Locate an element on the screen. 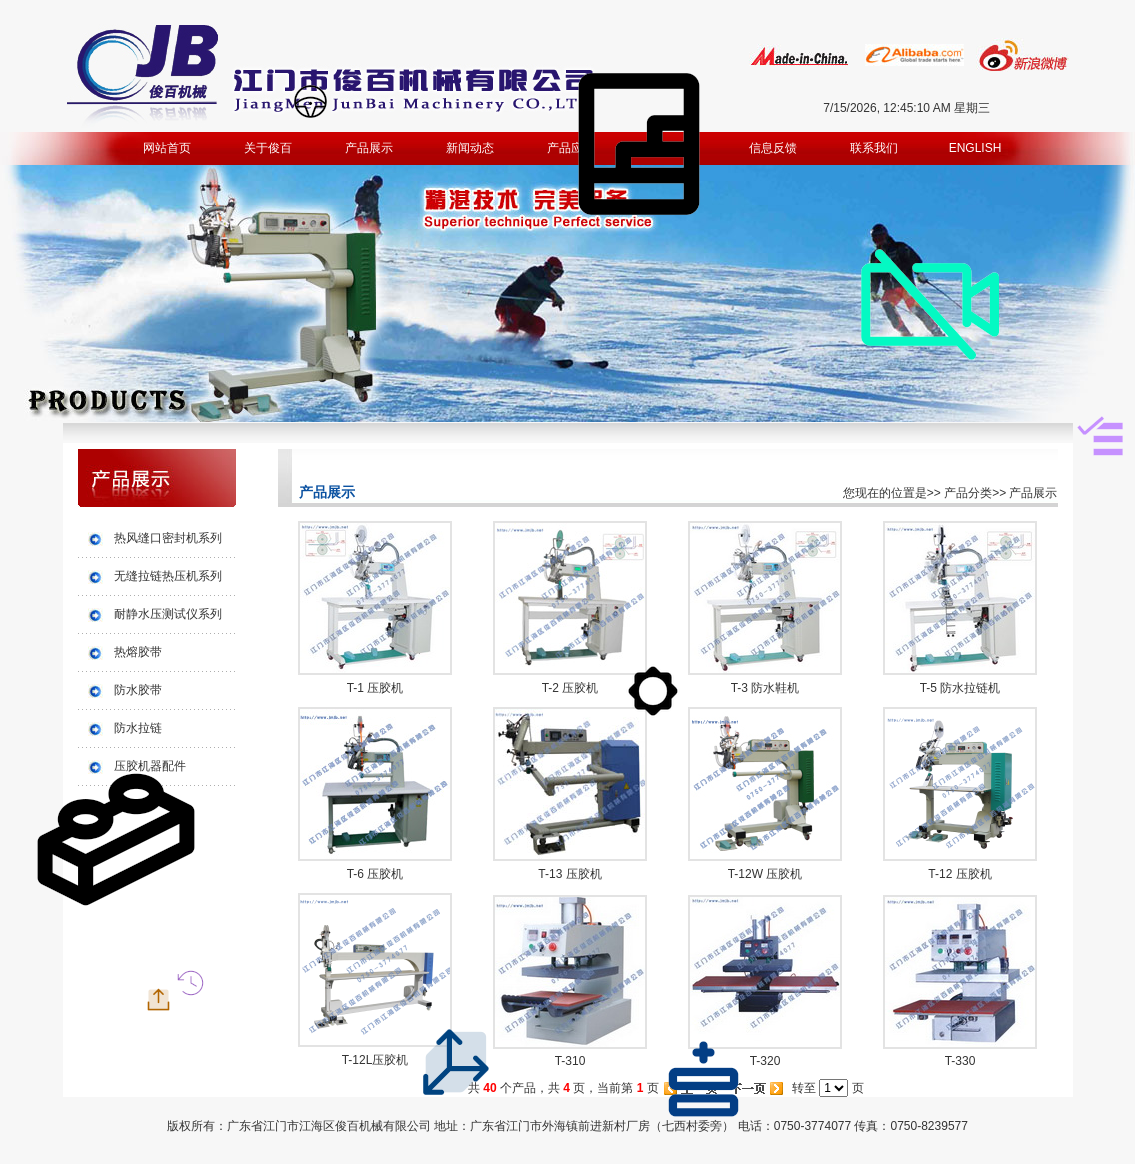  view history or recent activity is located at coordinates (191, 983).